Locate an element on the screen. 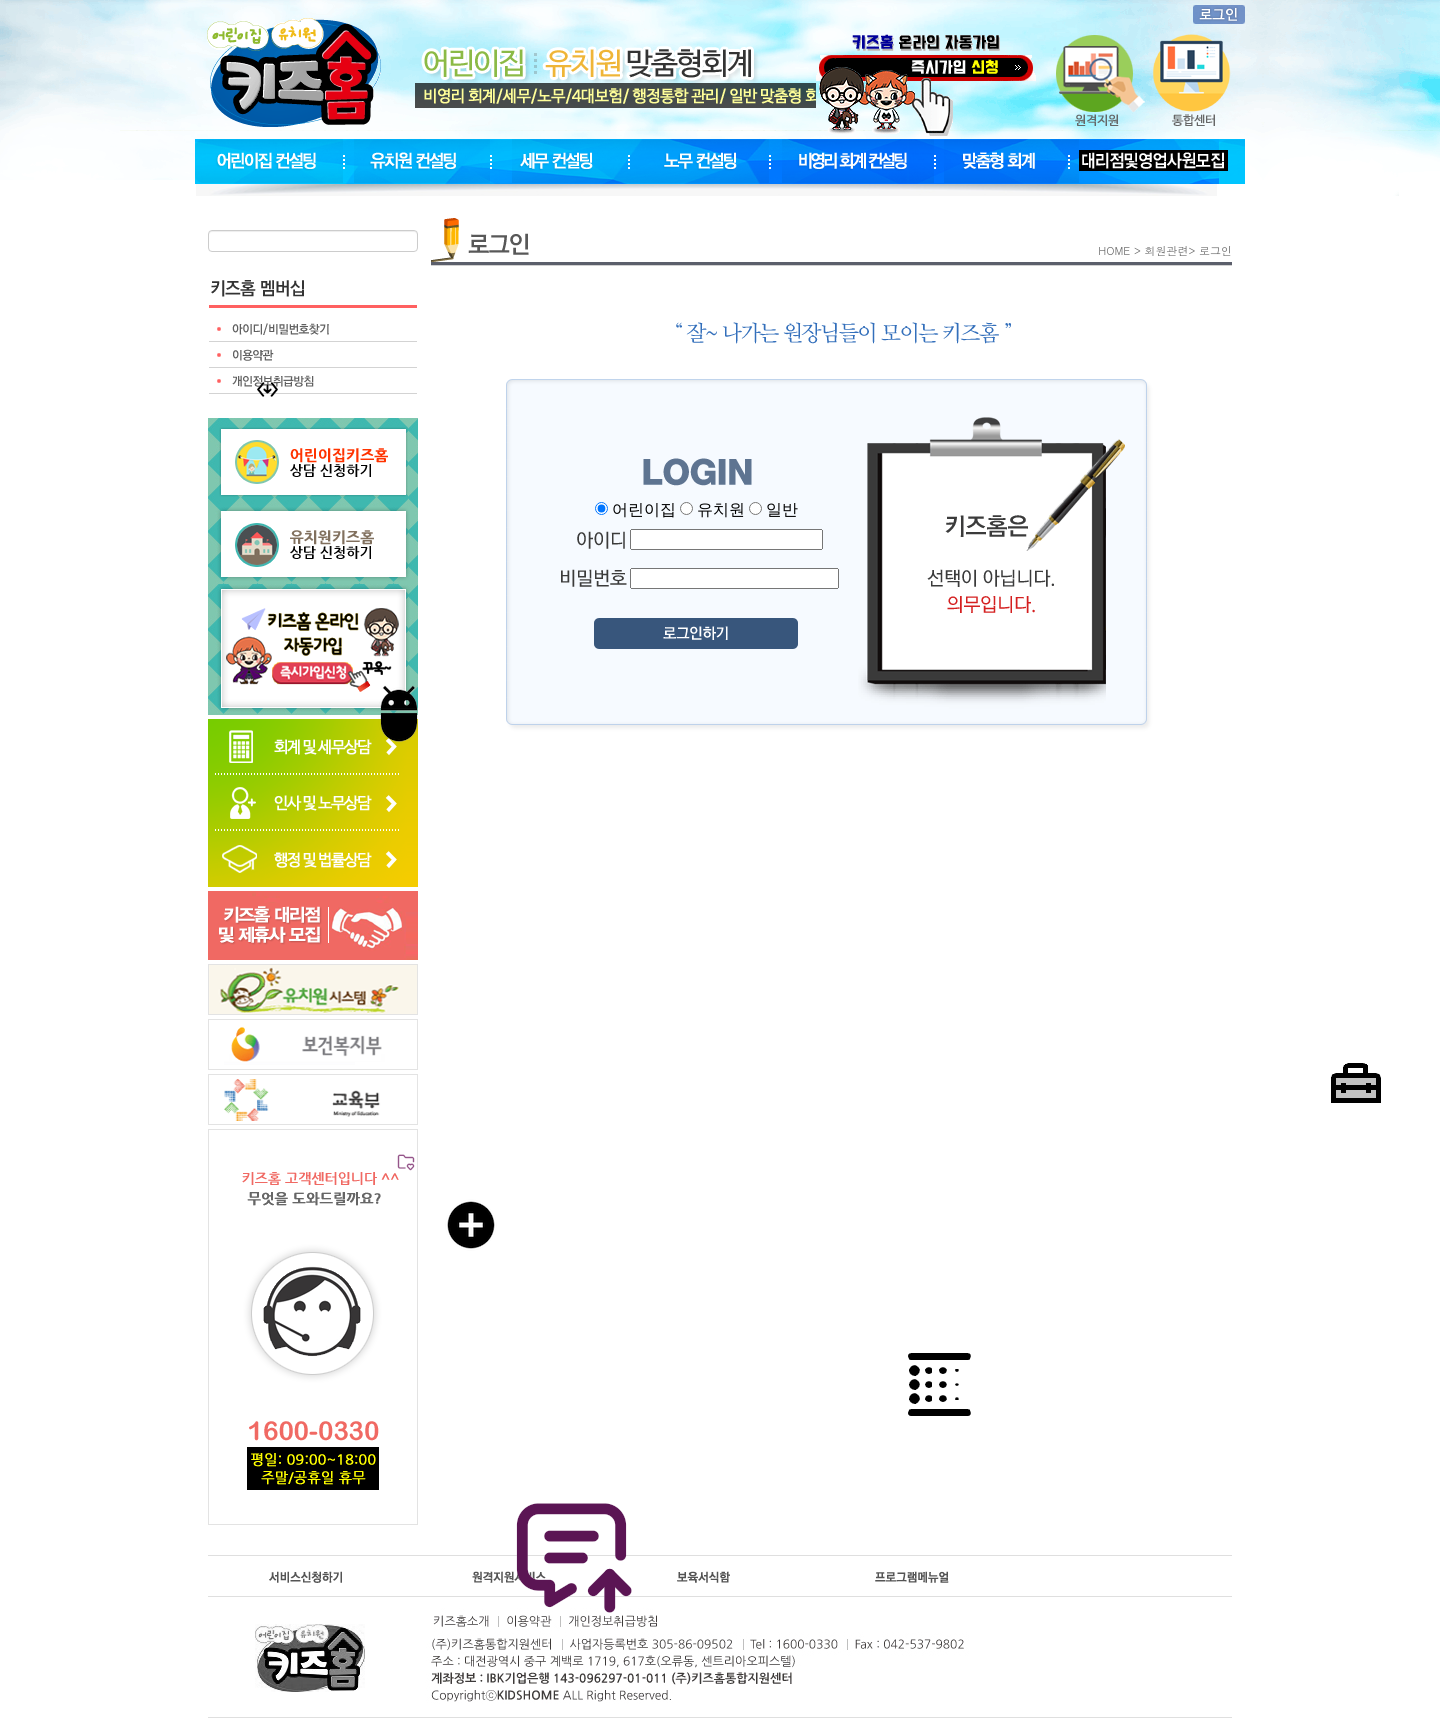  android debug bridge (adb) connection status is located at coordinates (399, 713).